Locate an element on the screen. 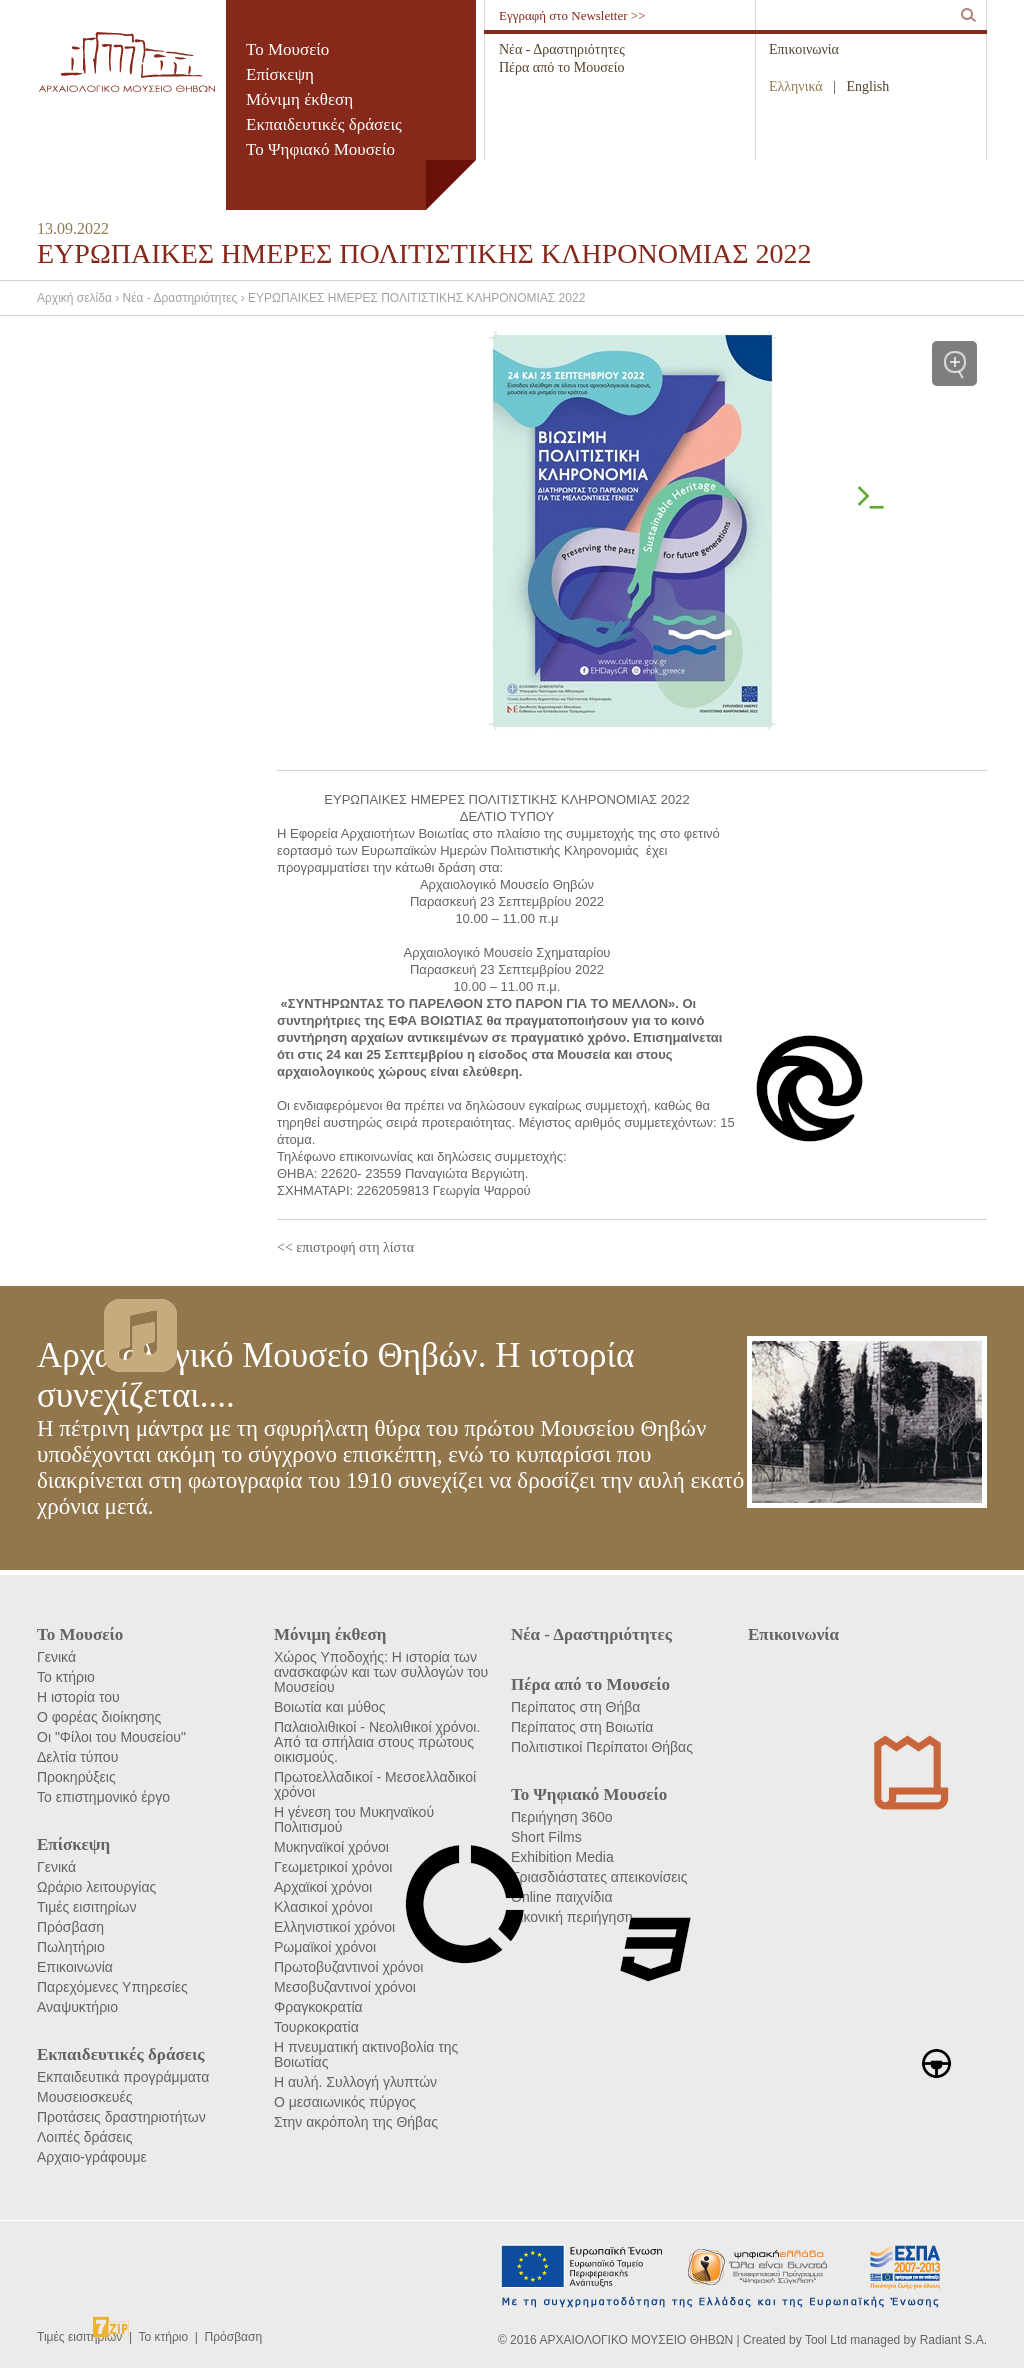  open apple music is located at coordinates (140, 1335).